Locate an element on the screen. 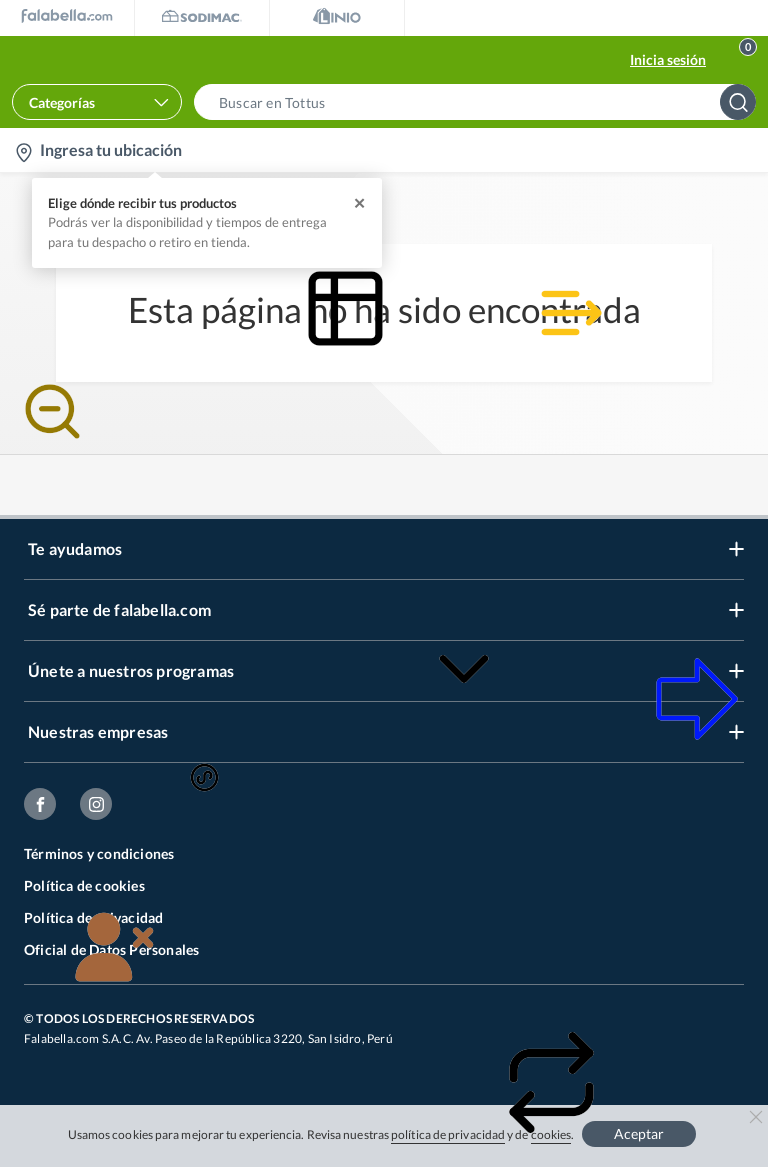 This screenshot has width=768, height=1167. go to next item or step is located at coordinates (694, 699).